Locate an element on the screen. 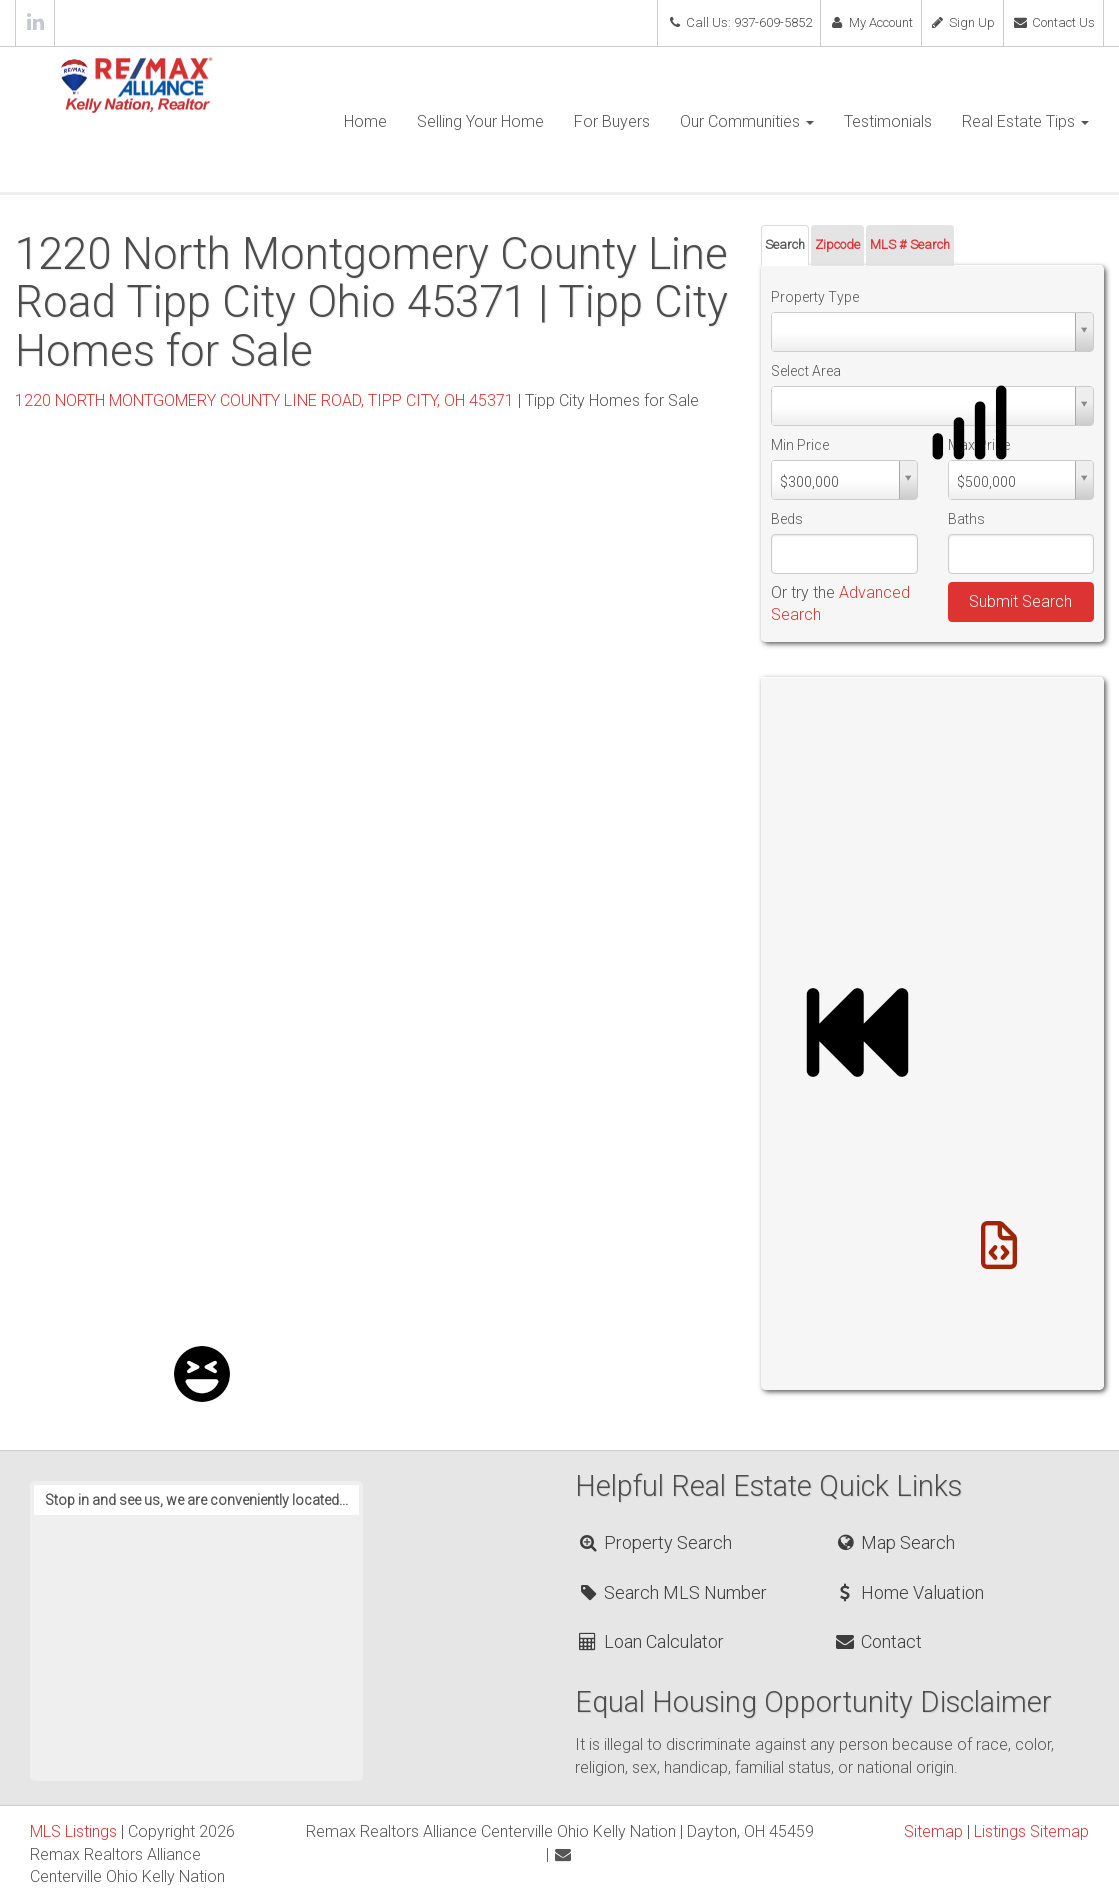 This screenshot has width=1119, height=1904. indicates full signal strength is located at coordinates (969, 422).